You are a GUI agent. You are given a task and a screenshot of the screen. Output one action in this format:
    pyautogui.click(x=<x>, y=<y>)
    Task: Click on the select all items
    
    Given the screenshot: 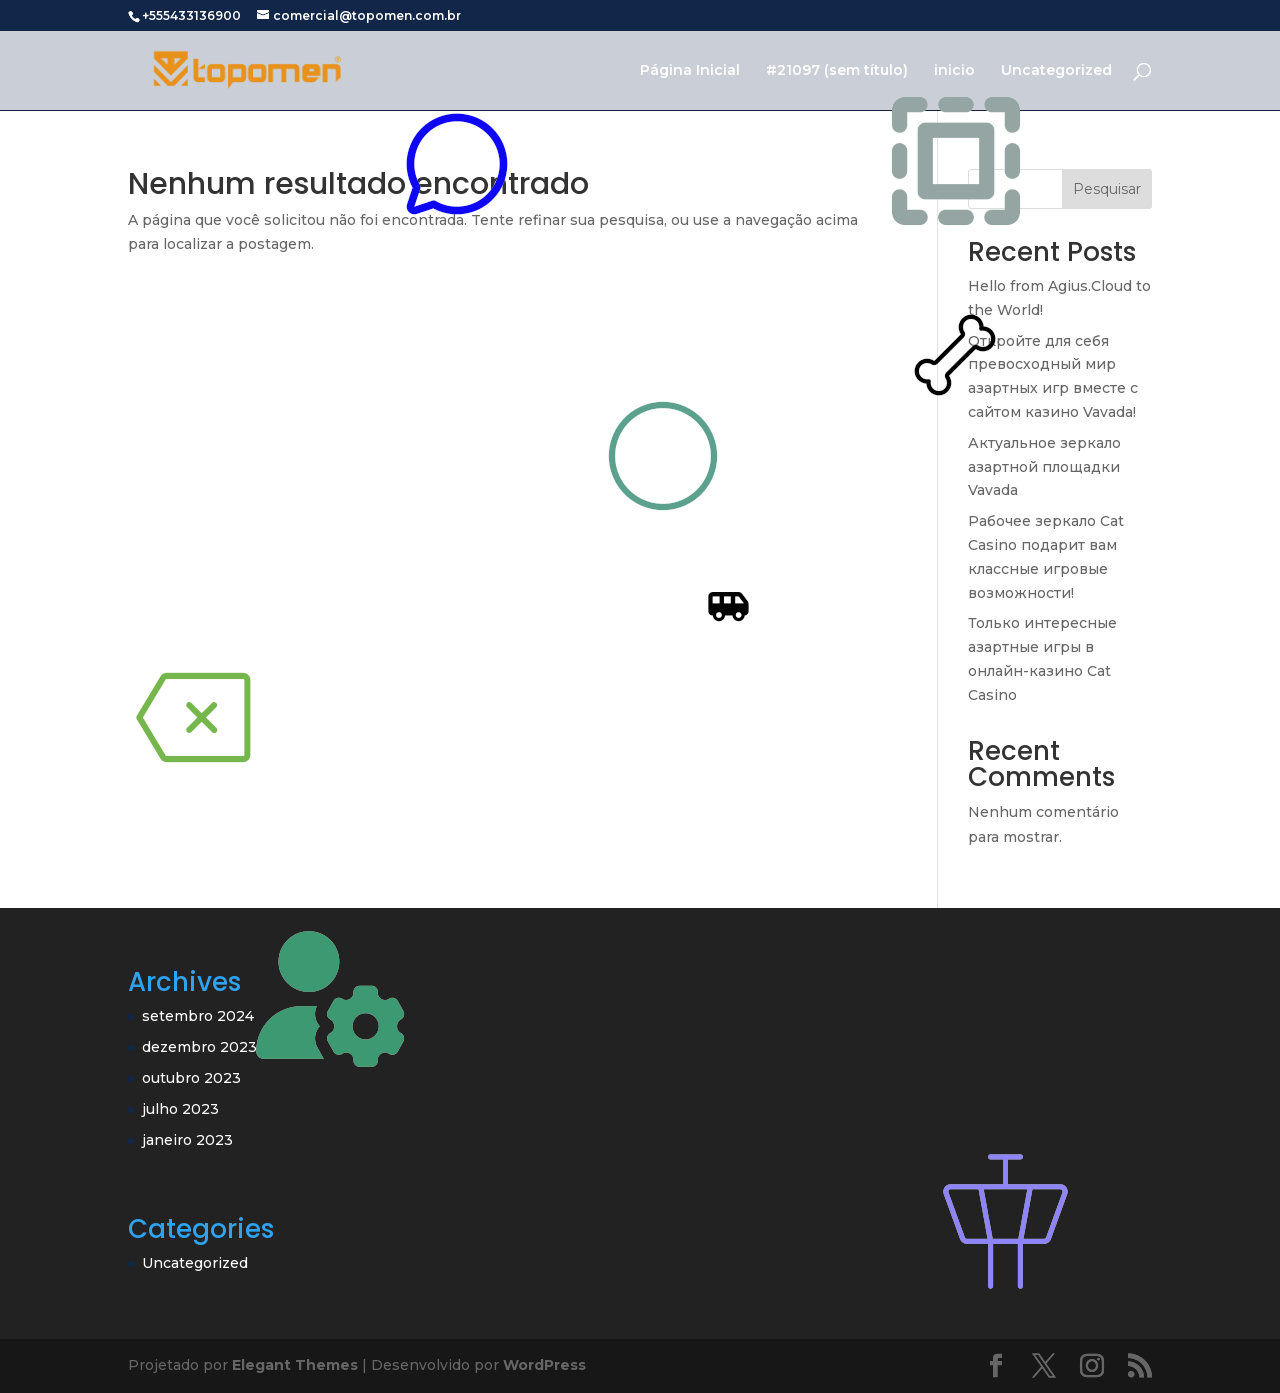 What is the action you would take?
    pyautogui.click(x=956, y=161)
    